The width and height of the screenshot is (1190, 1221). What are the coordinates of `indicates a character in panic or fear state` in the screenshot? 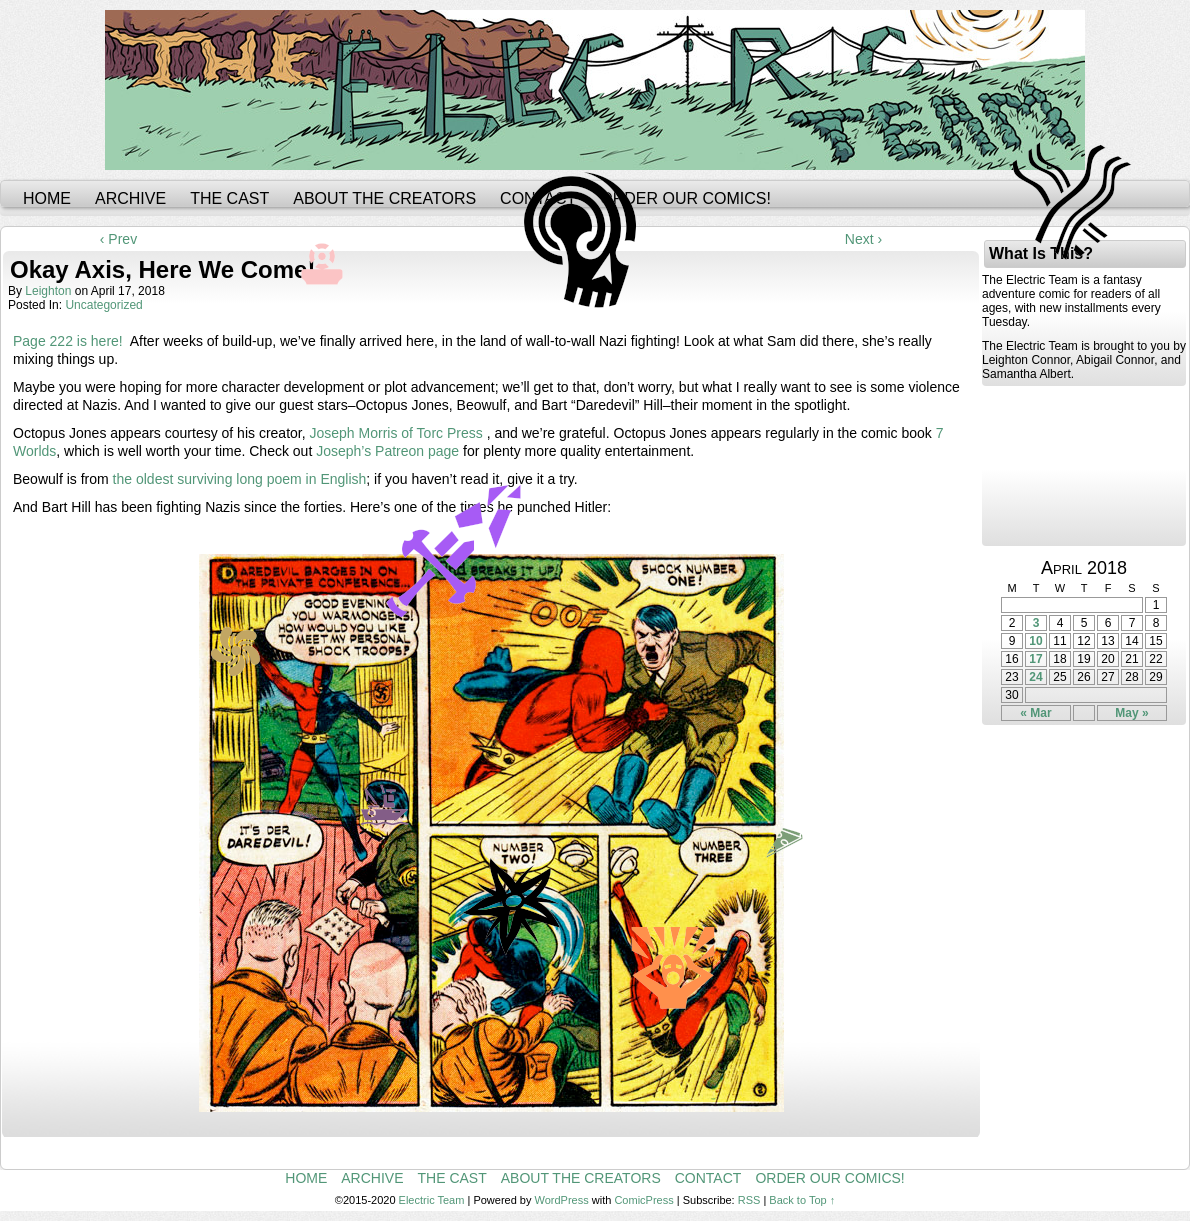 It's located at (673, 968).